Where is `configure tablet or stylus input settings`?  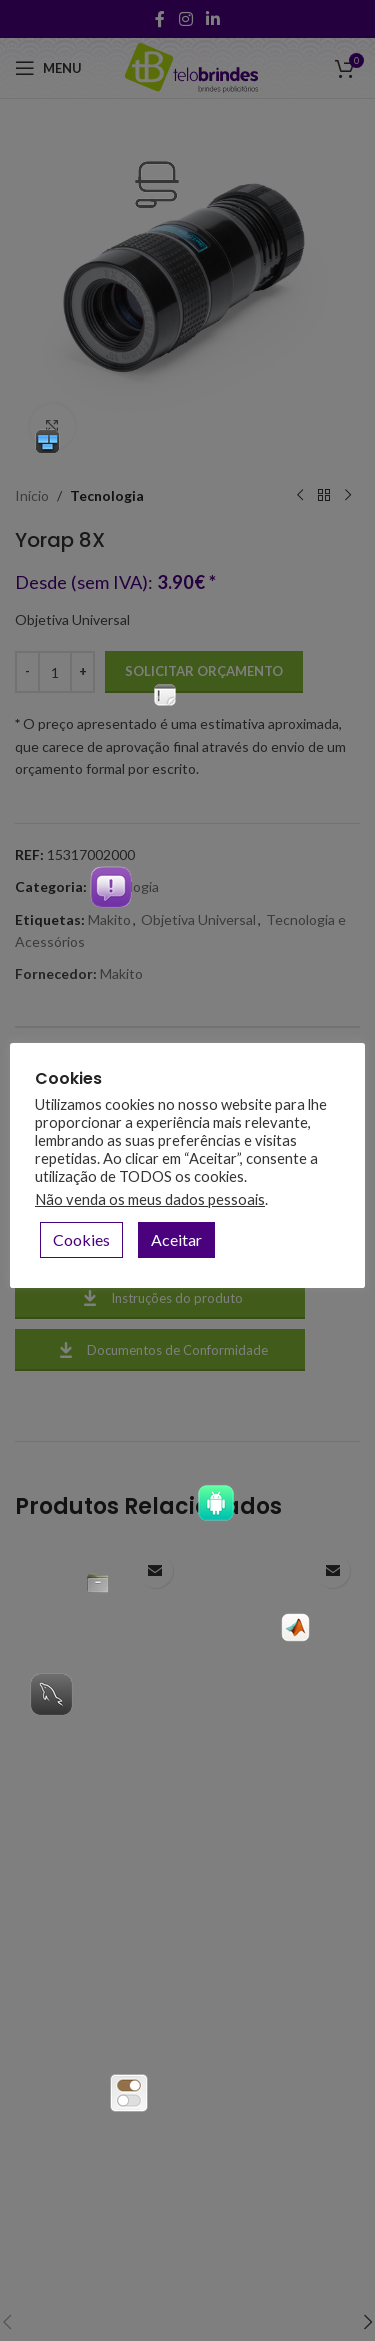 configure tablet or stylus input settings is located at coordinates (165, 695).